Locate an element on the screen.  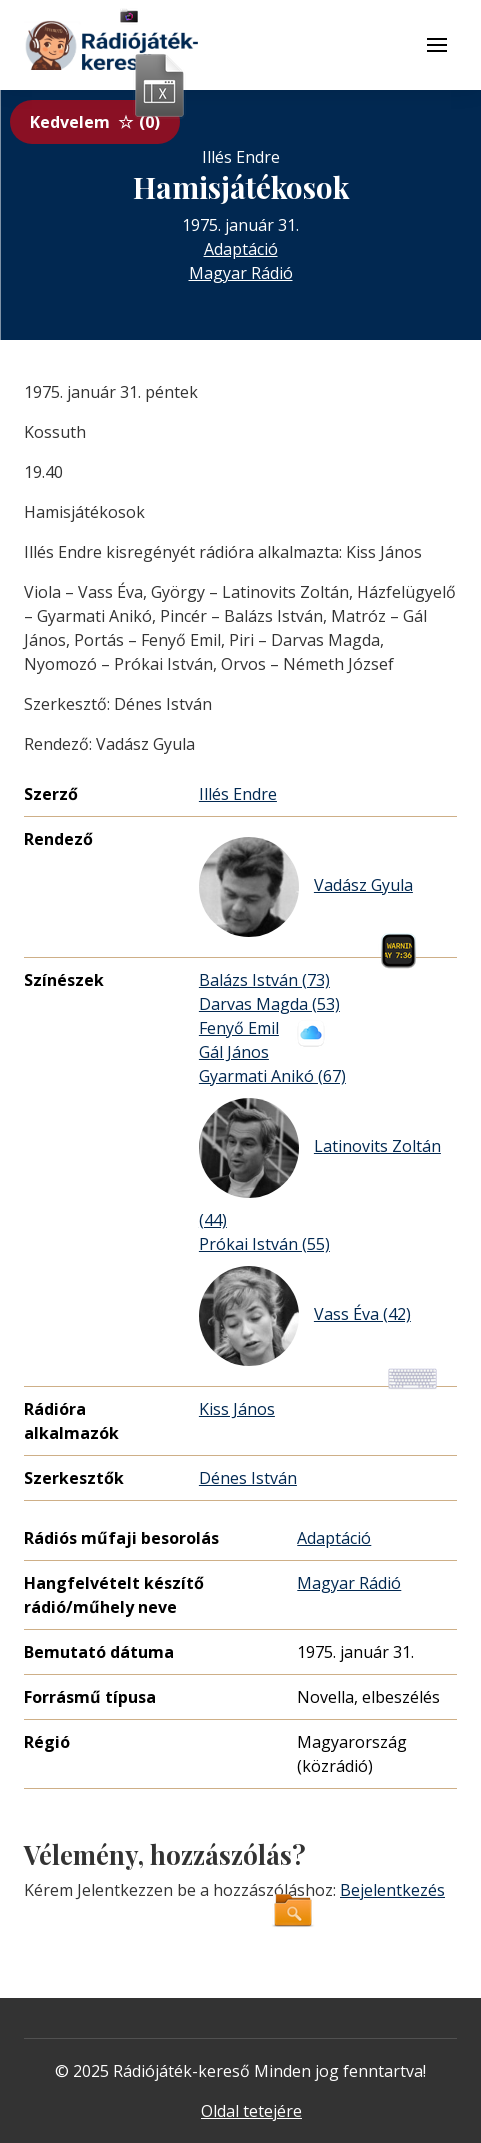
open jetbrains dottrace project folder is located at coordinates (129, 16).